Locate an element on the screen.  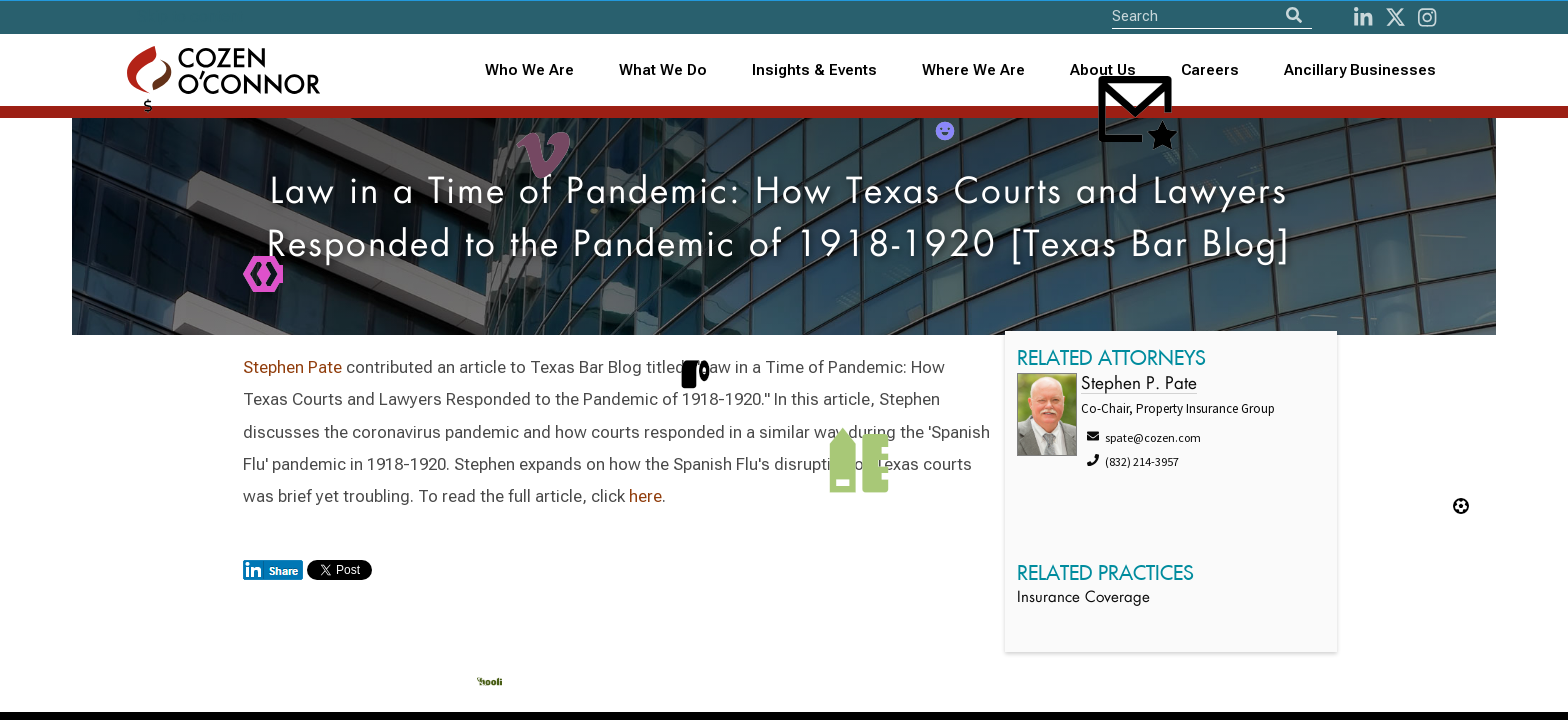
toilet paper or bathroom supplies indicator is located at coordinates (695, 372).